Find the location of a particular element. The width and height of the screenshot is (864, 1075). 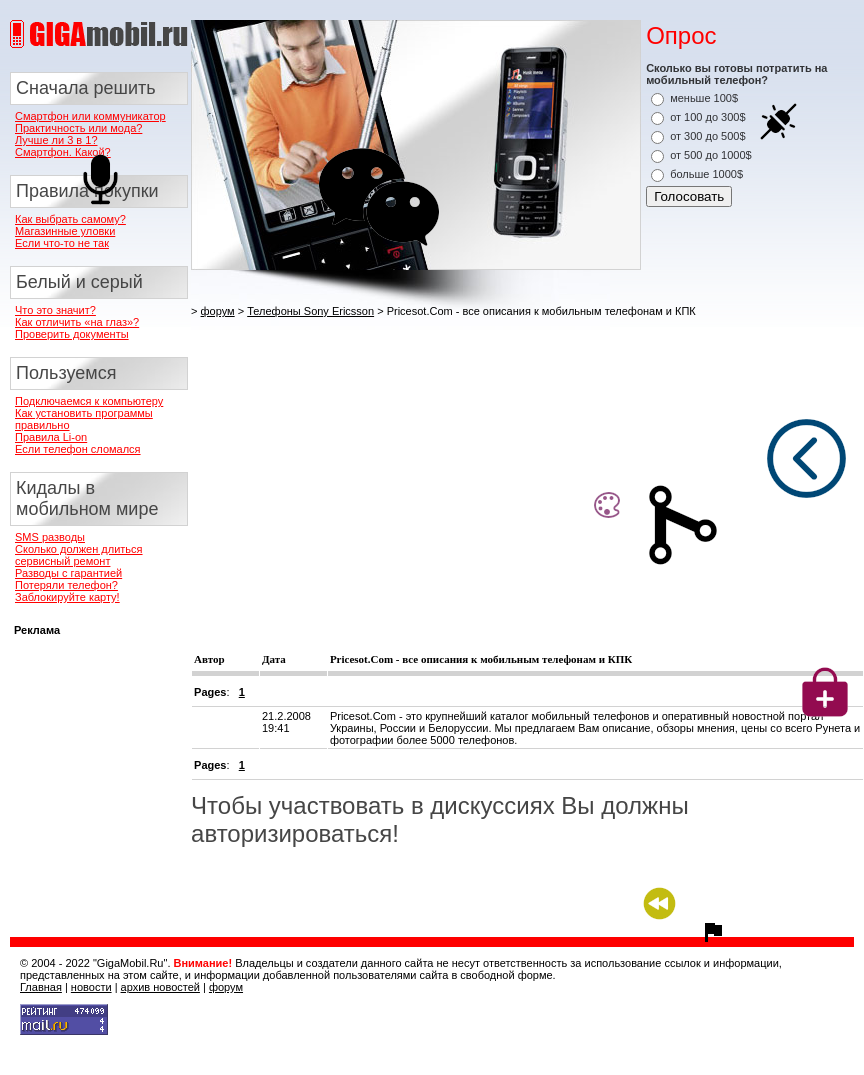

add item to shopping bag is located at coordinates (825, 692).